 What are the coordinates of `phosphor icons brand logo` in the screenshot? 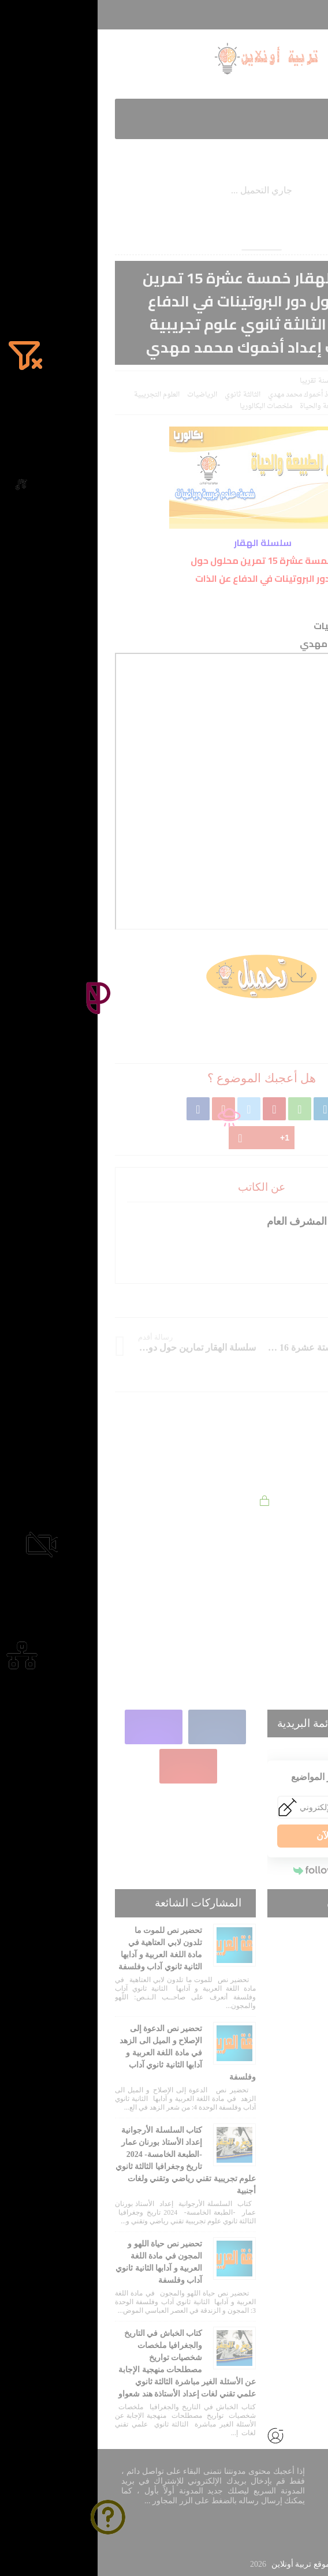 It's located at (96, 996).